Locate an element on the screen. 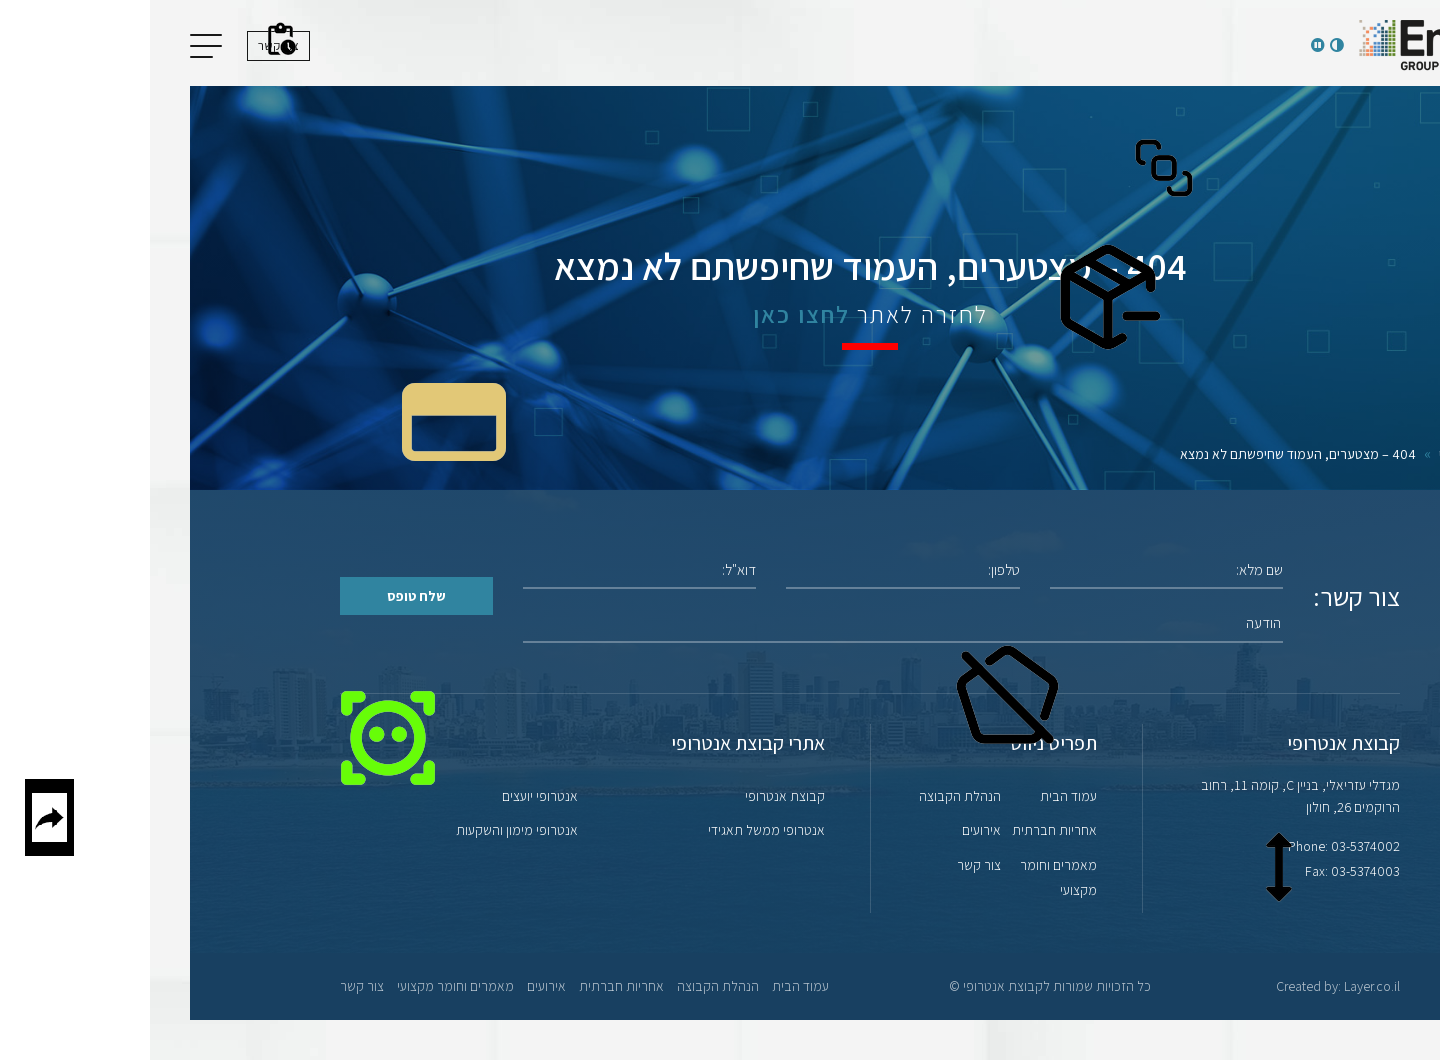 Image resolution: width=1440 pixels, height=1060 pixels. scan face to unlock or authenticate is located at coordinates (388, 738).